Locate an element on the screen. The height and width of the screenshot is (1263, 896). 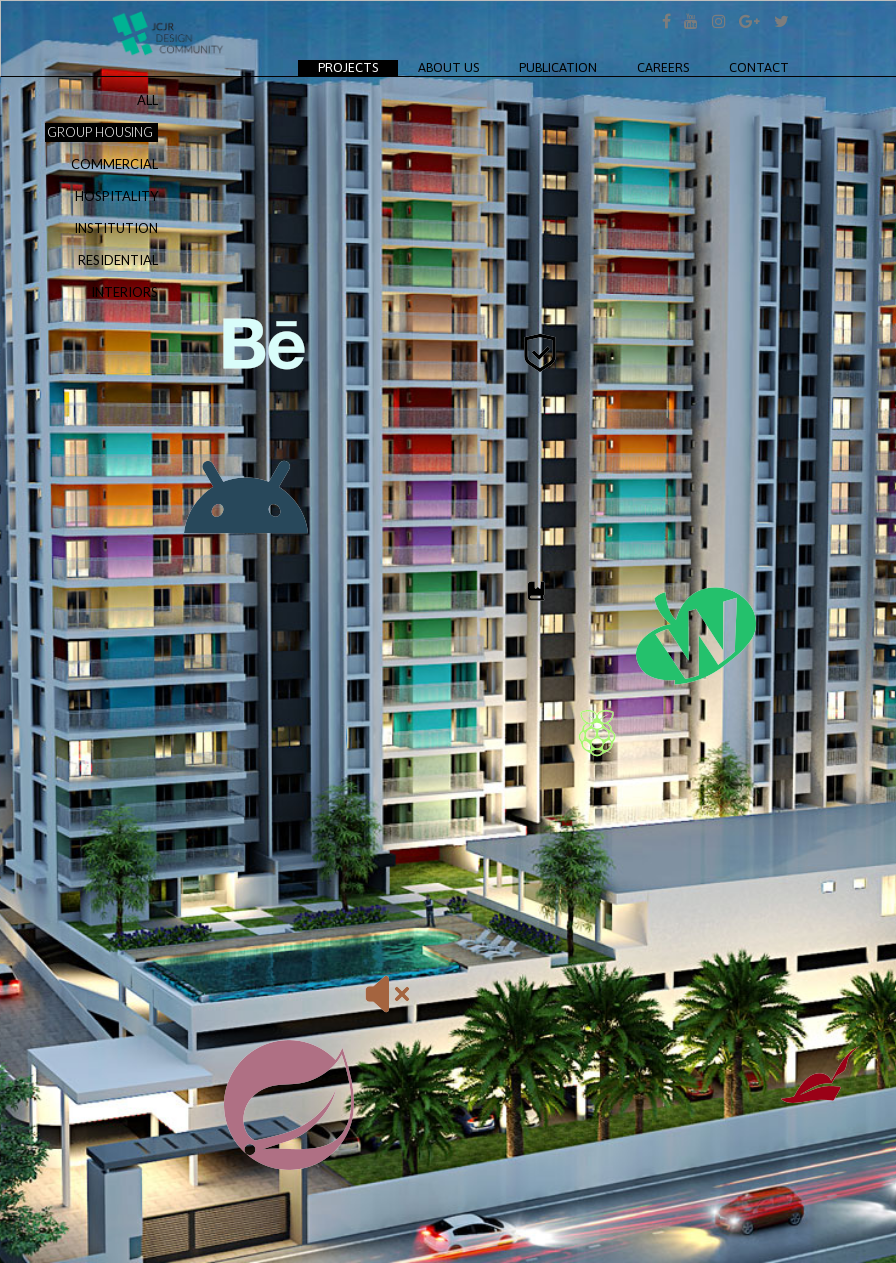
visit behance portfolio is located at coordinates (264, 344).